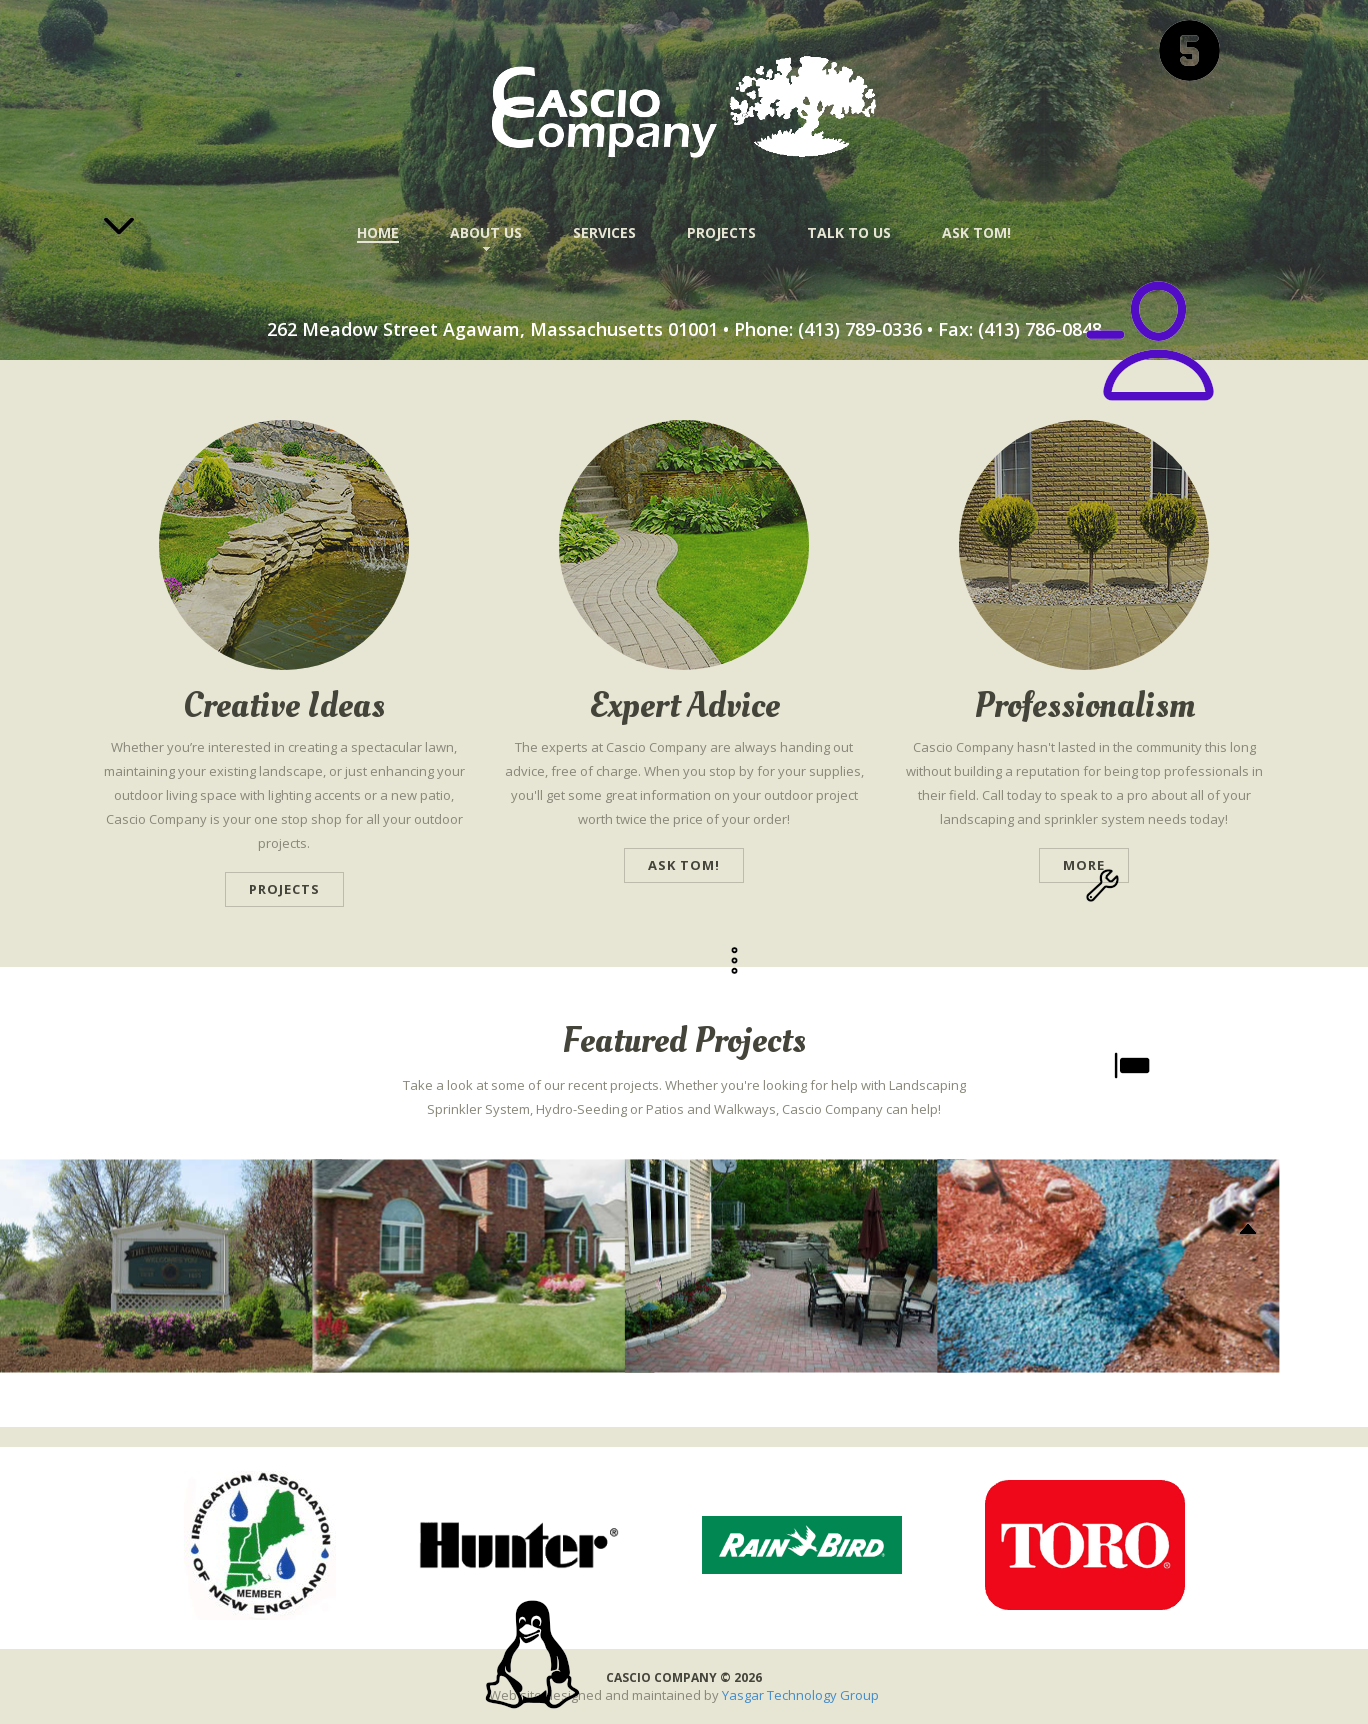 The width and height of the screenshot is (1368, 1724). I want to click on expand a dropdown menu or section, so click(119, 226).